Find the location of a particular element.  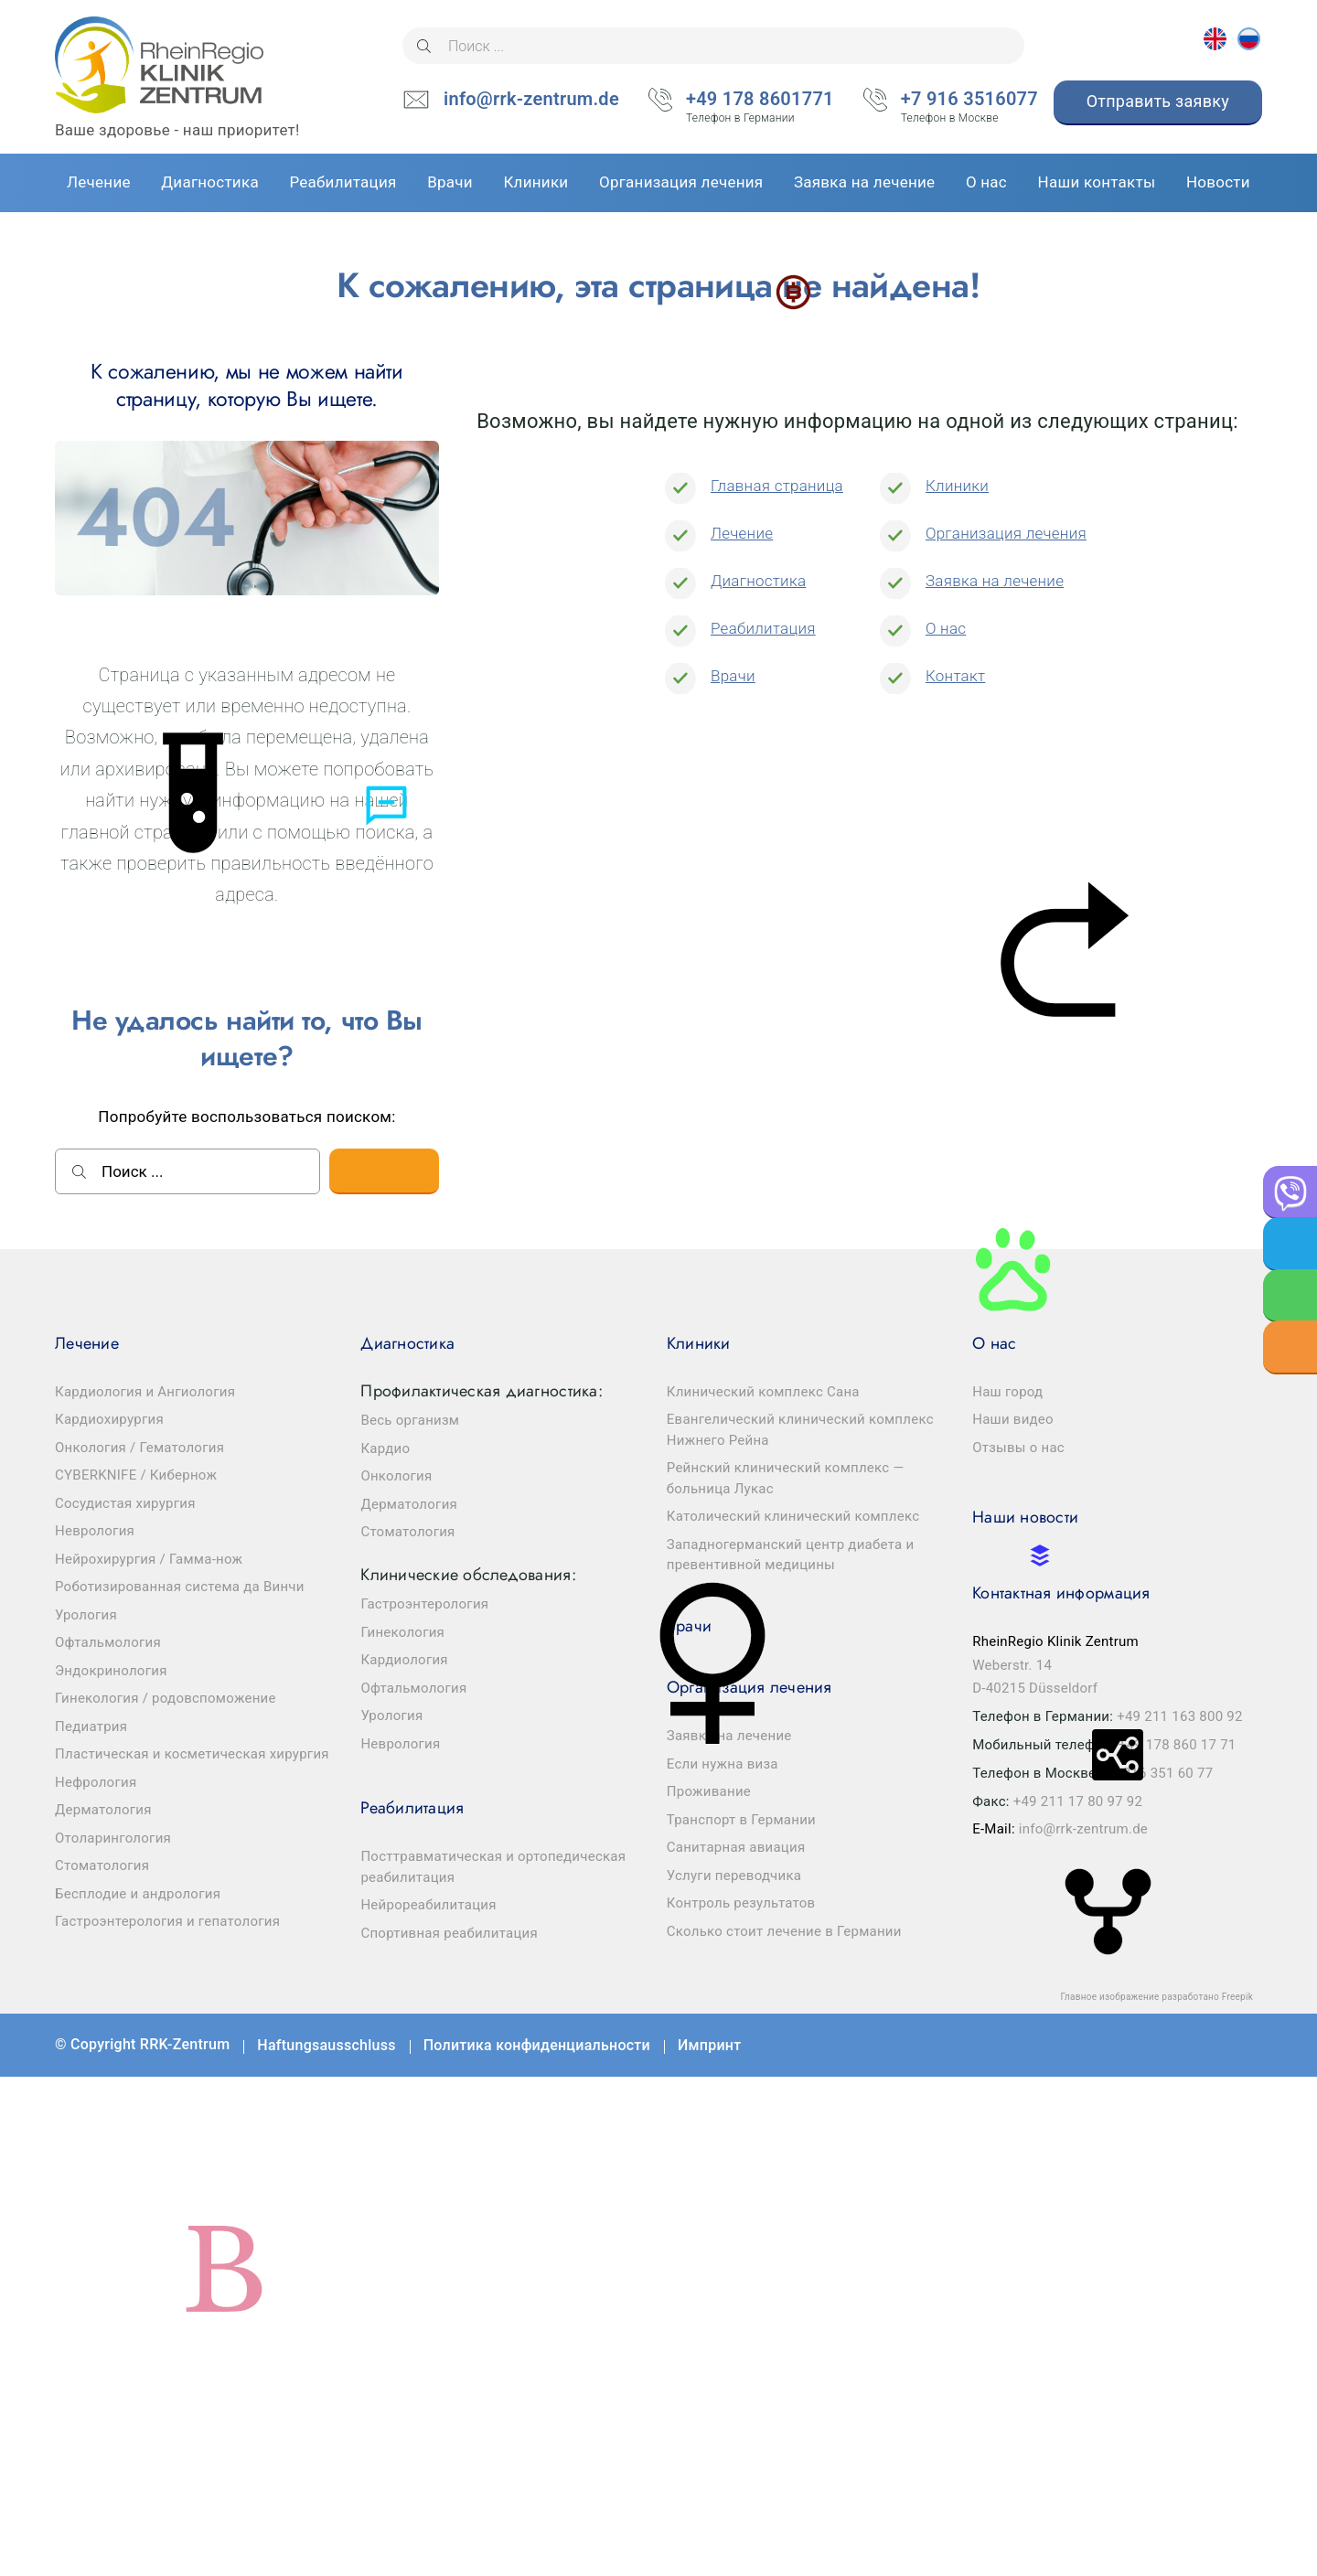

open Baidu app is located at coordinates (1012, 1268).